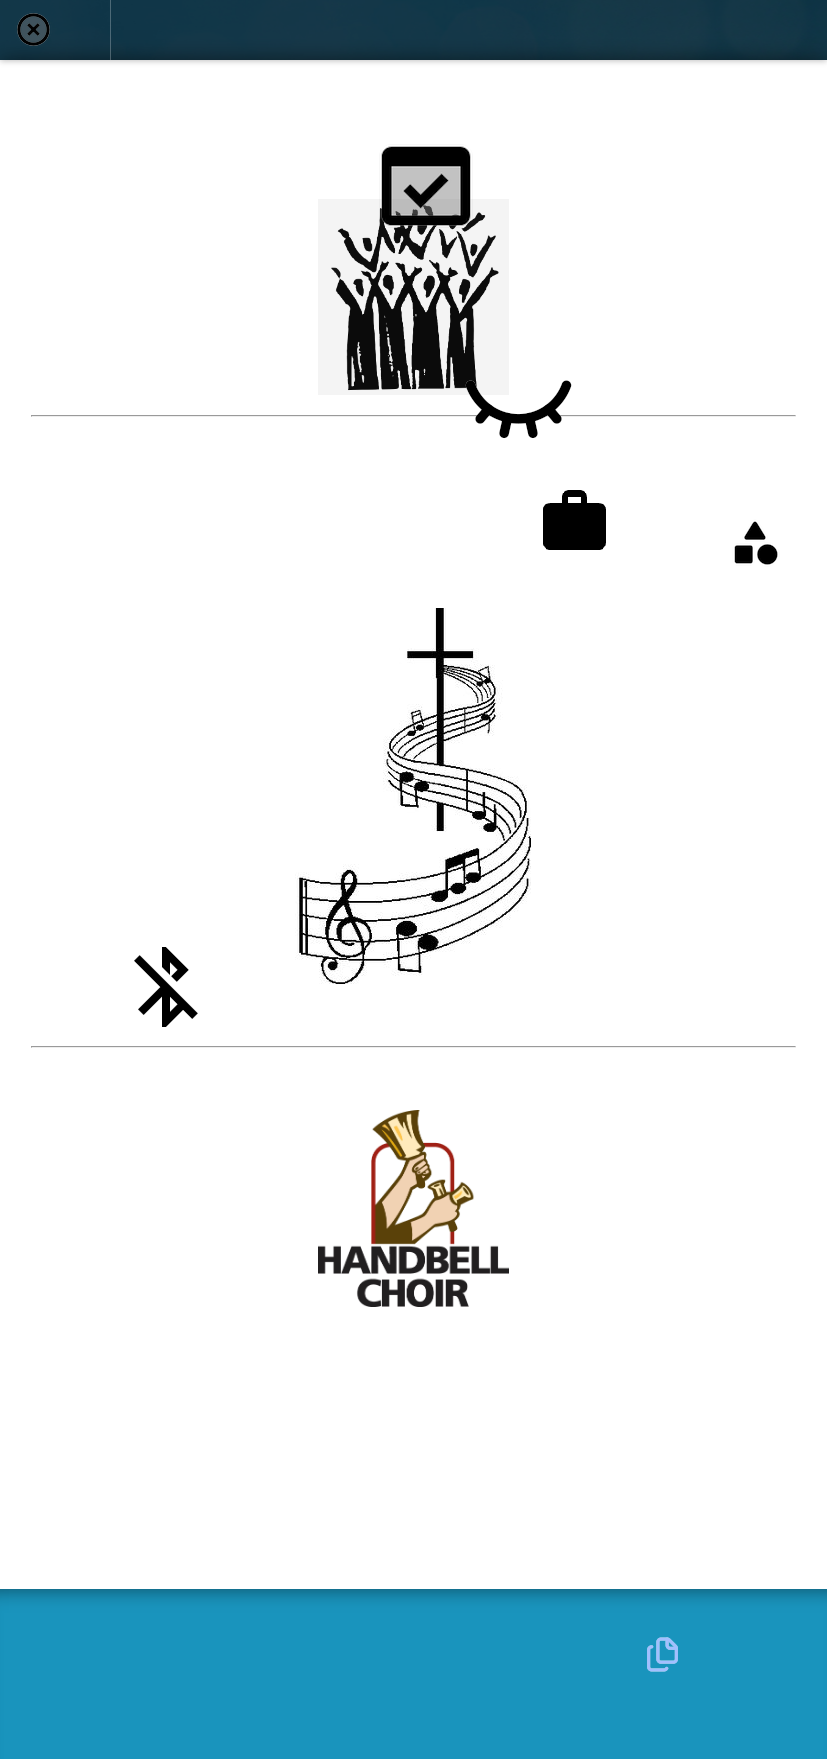  What do you see at coordinates (662, 1654) in the screenshot?
I see `view multiple files or documents` at bounding box center [662, 1654].